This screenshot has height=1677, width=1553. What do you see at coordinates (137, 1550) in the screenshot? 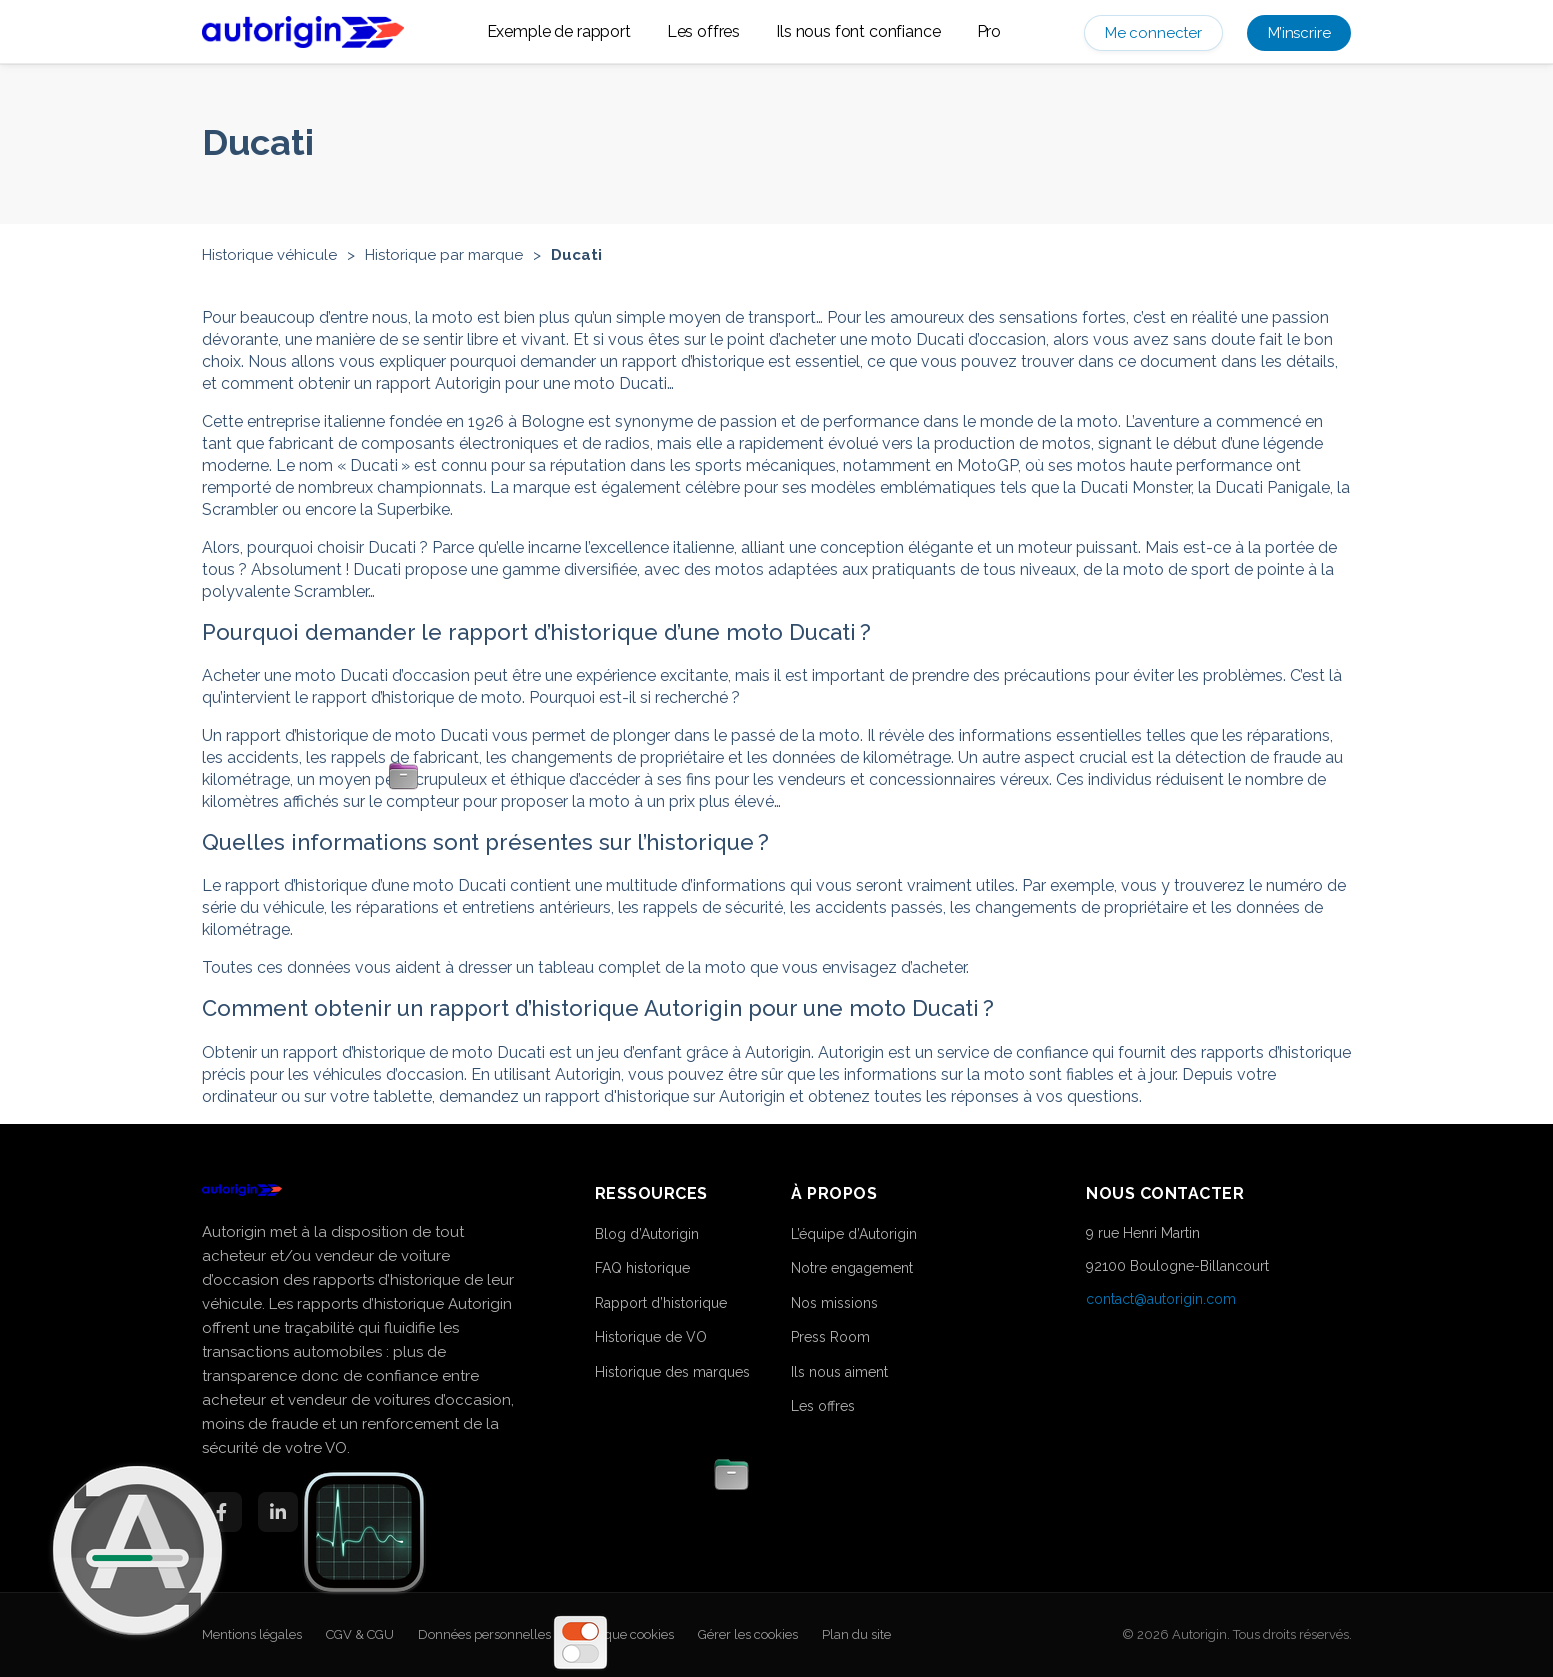
I see `open system software update application` at bounding box center [137, 1550].